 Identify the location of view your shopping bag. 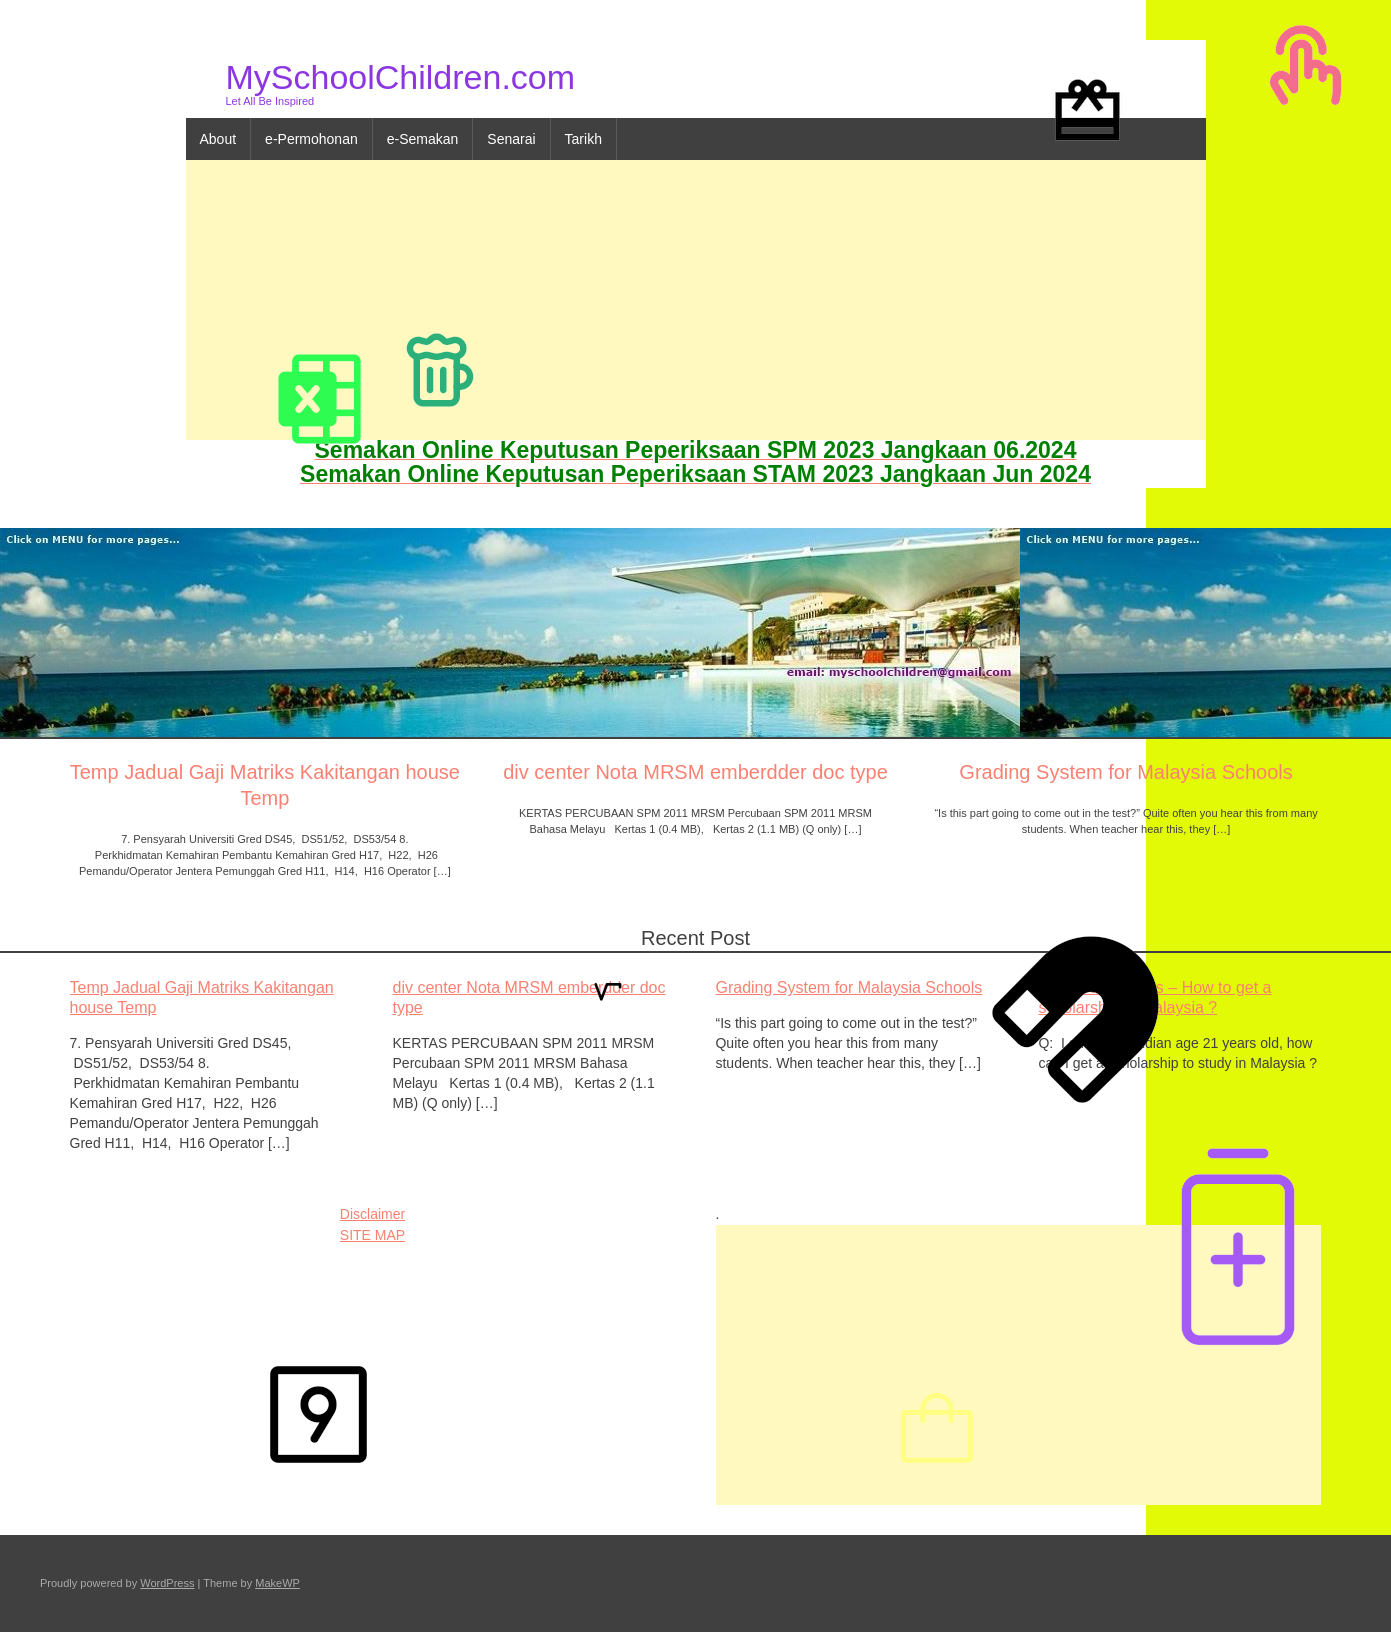
(937, 1432).